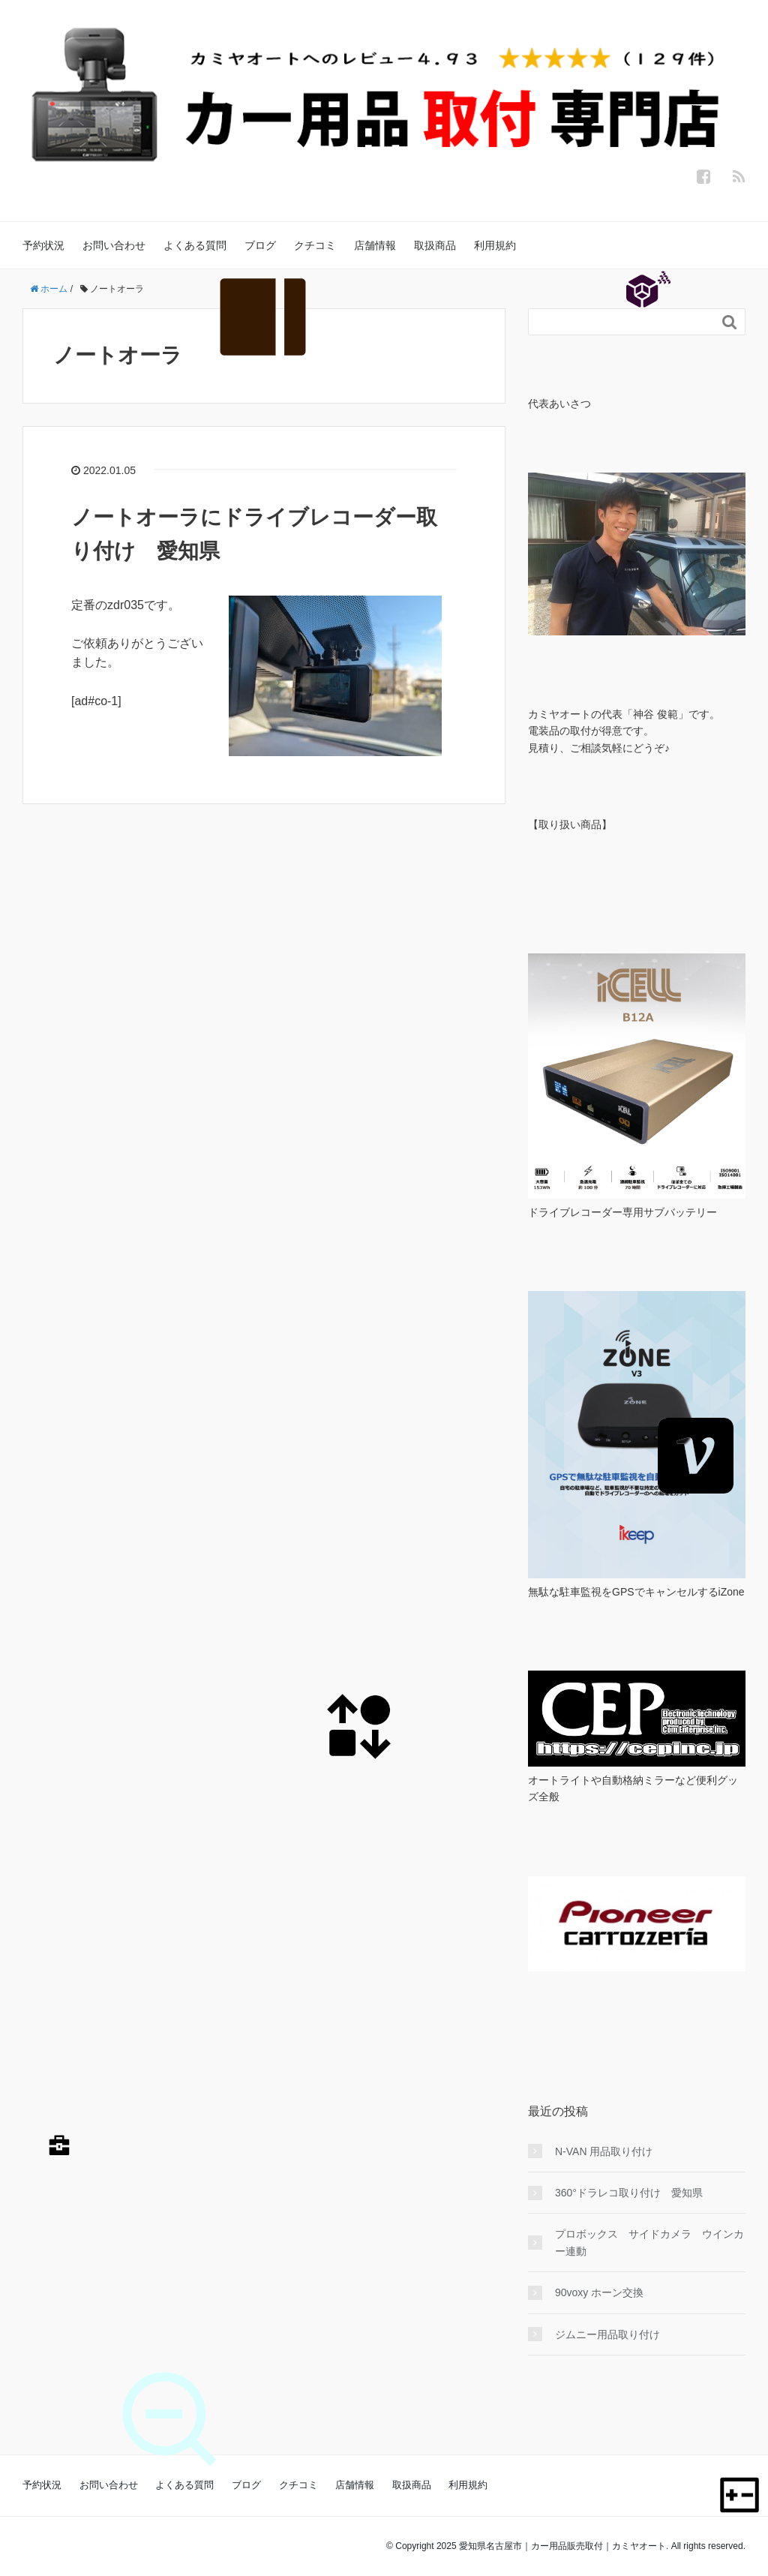 Image resolution: width=768 pixels, height=2576 pixels. I want to click on adjust quantity or value up or down, so click(740, 2495).